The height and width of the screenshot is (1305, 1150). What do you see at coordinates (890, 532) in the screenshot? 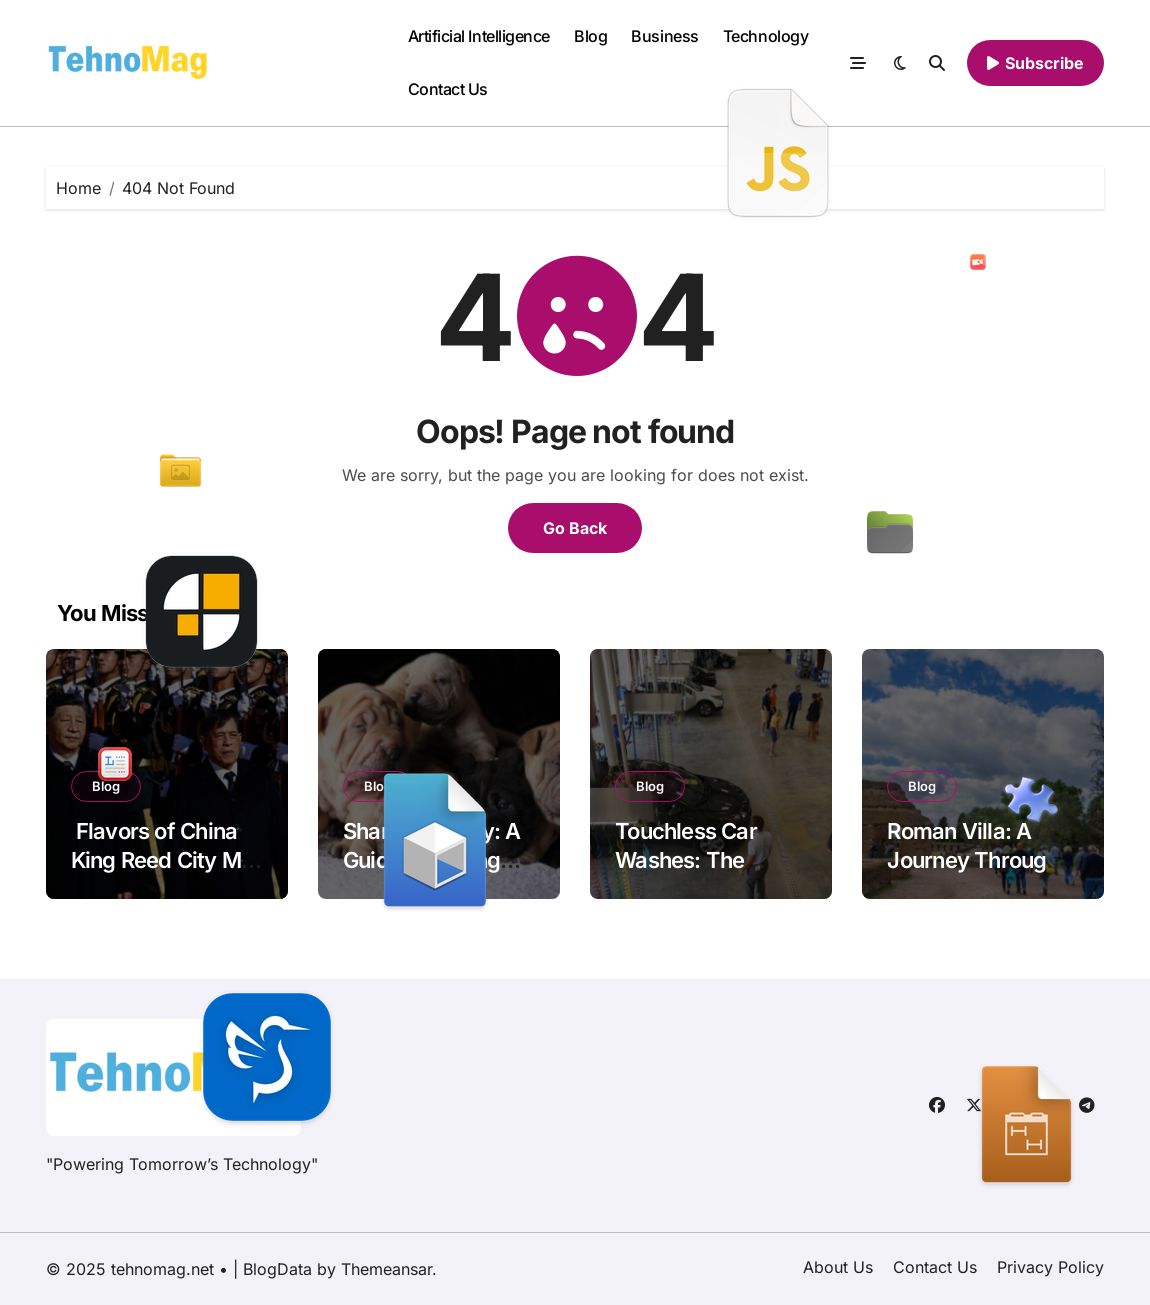
I see `indicates a folder is ready to accept dragged items` at bounding box center [890, 532].